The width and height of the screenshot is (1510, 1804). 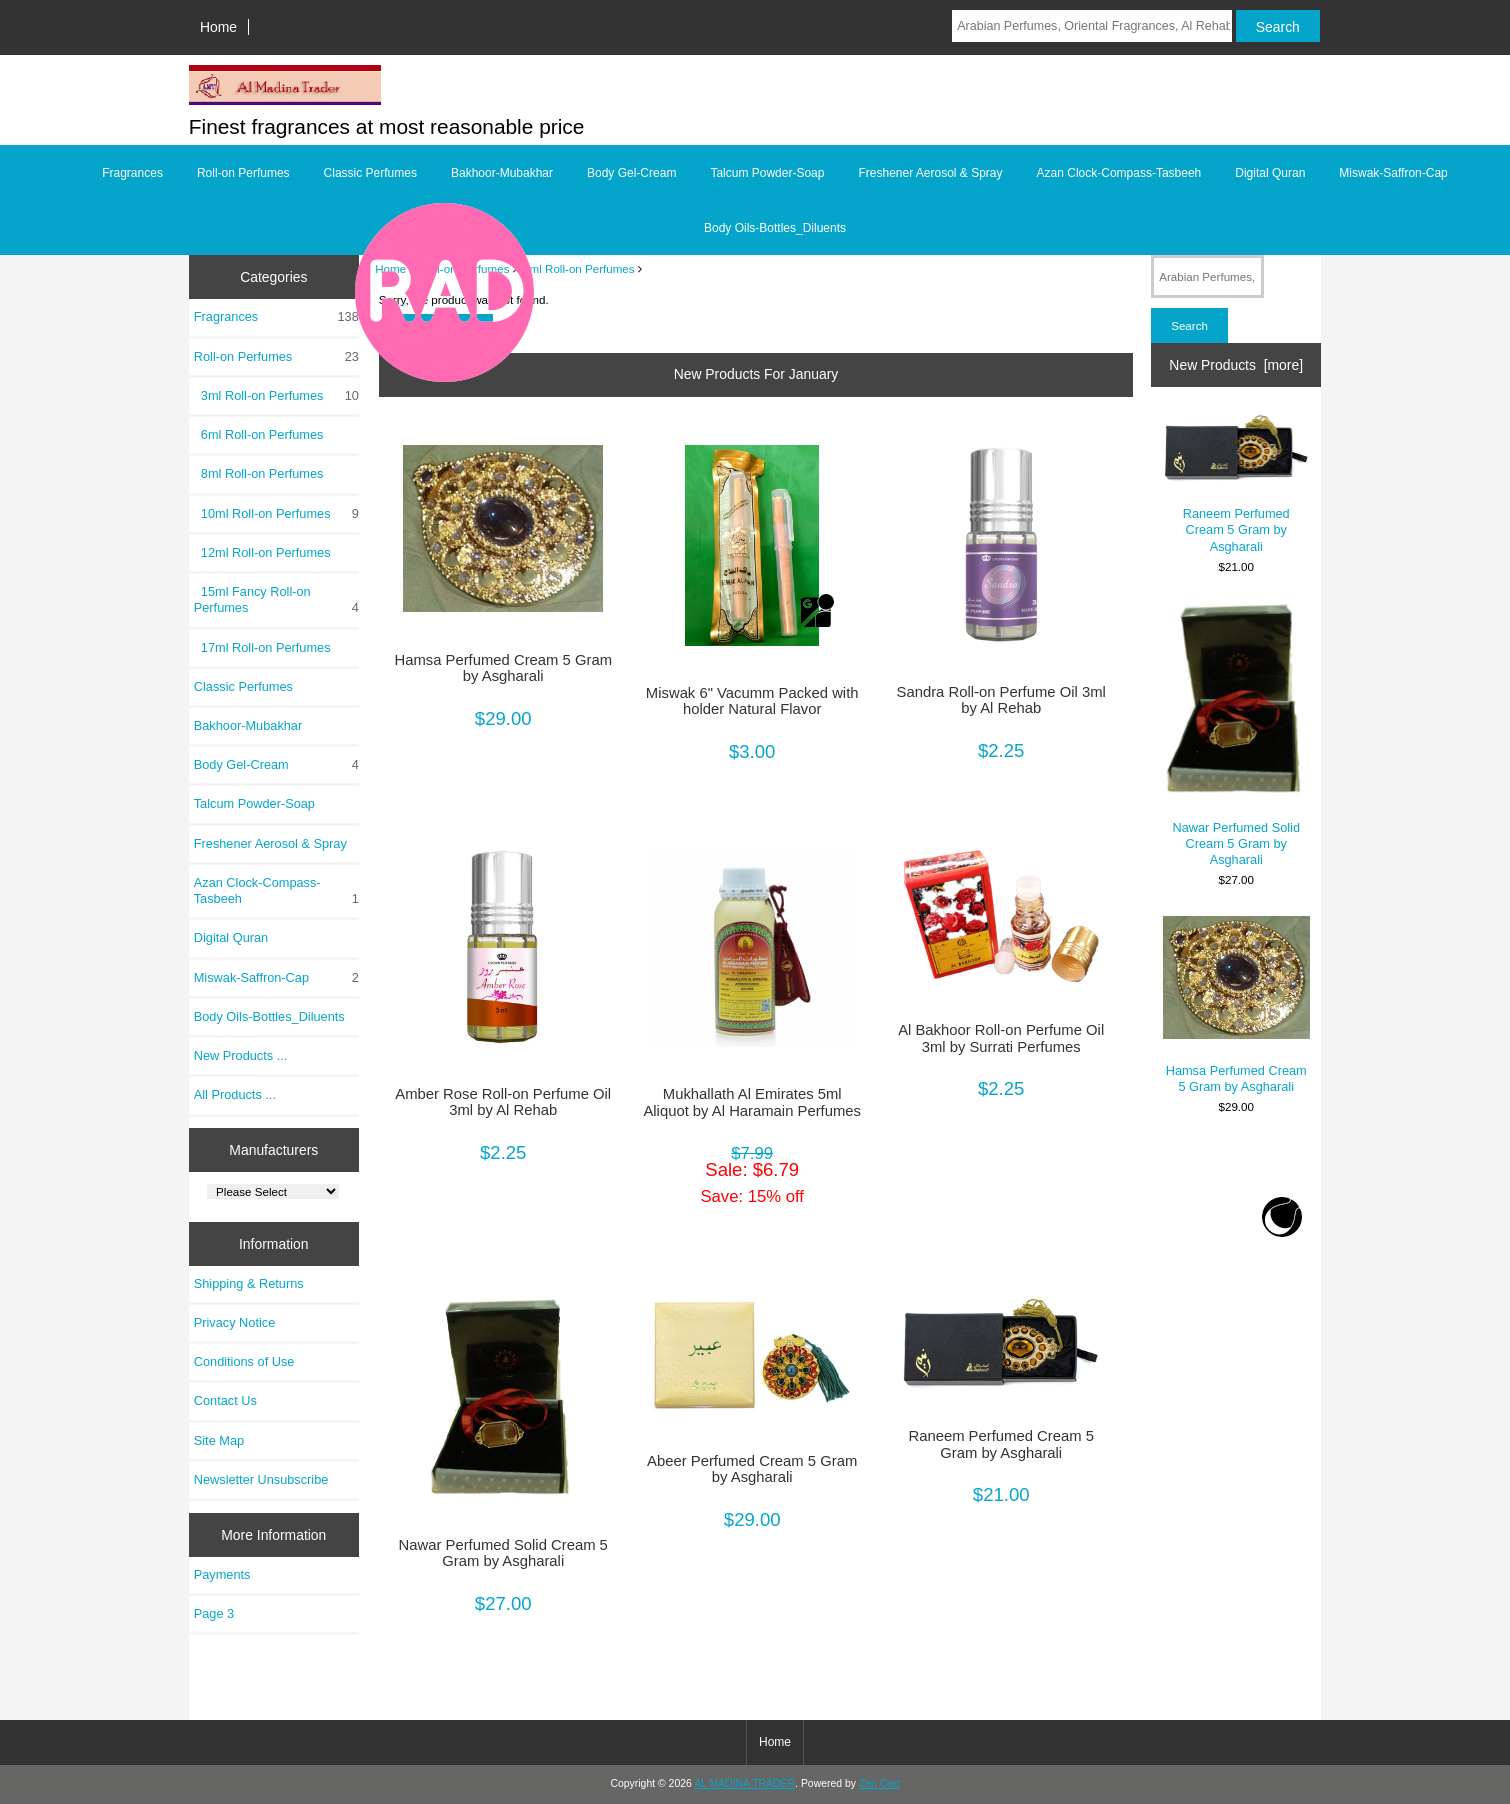 I want to click on launch RAD Studio application, so click(x=444, y=292).